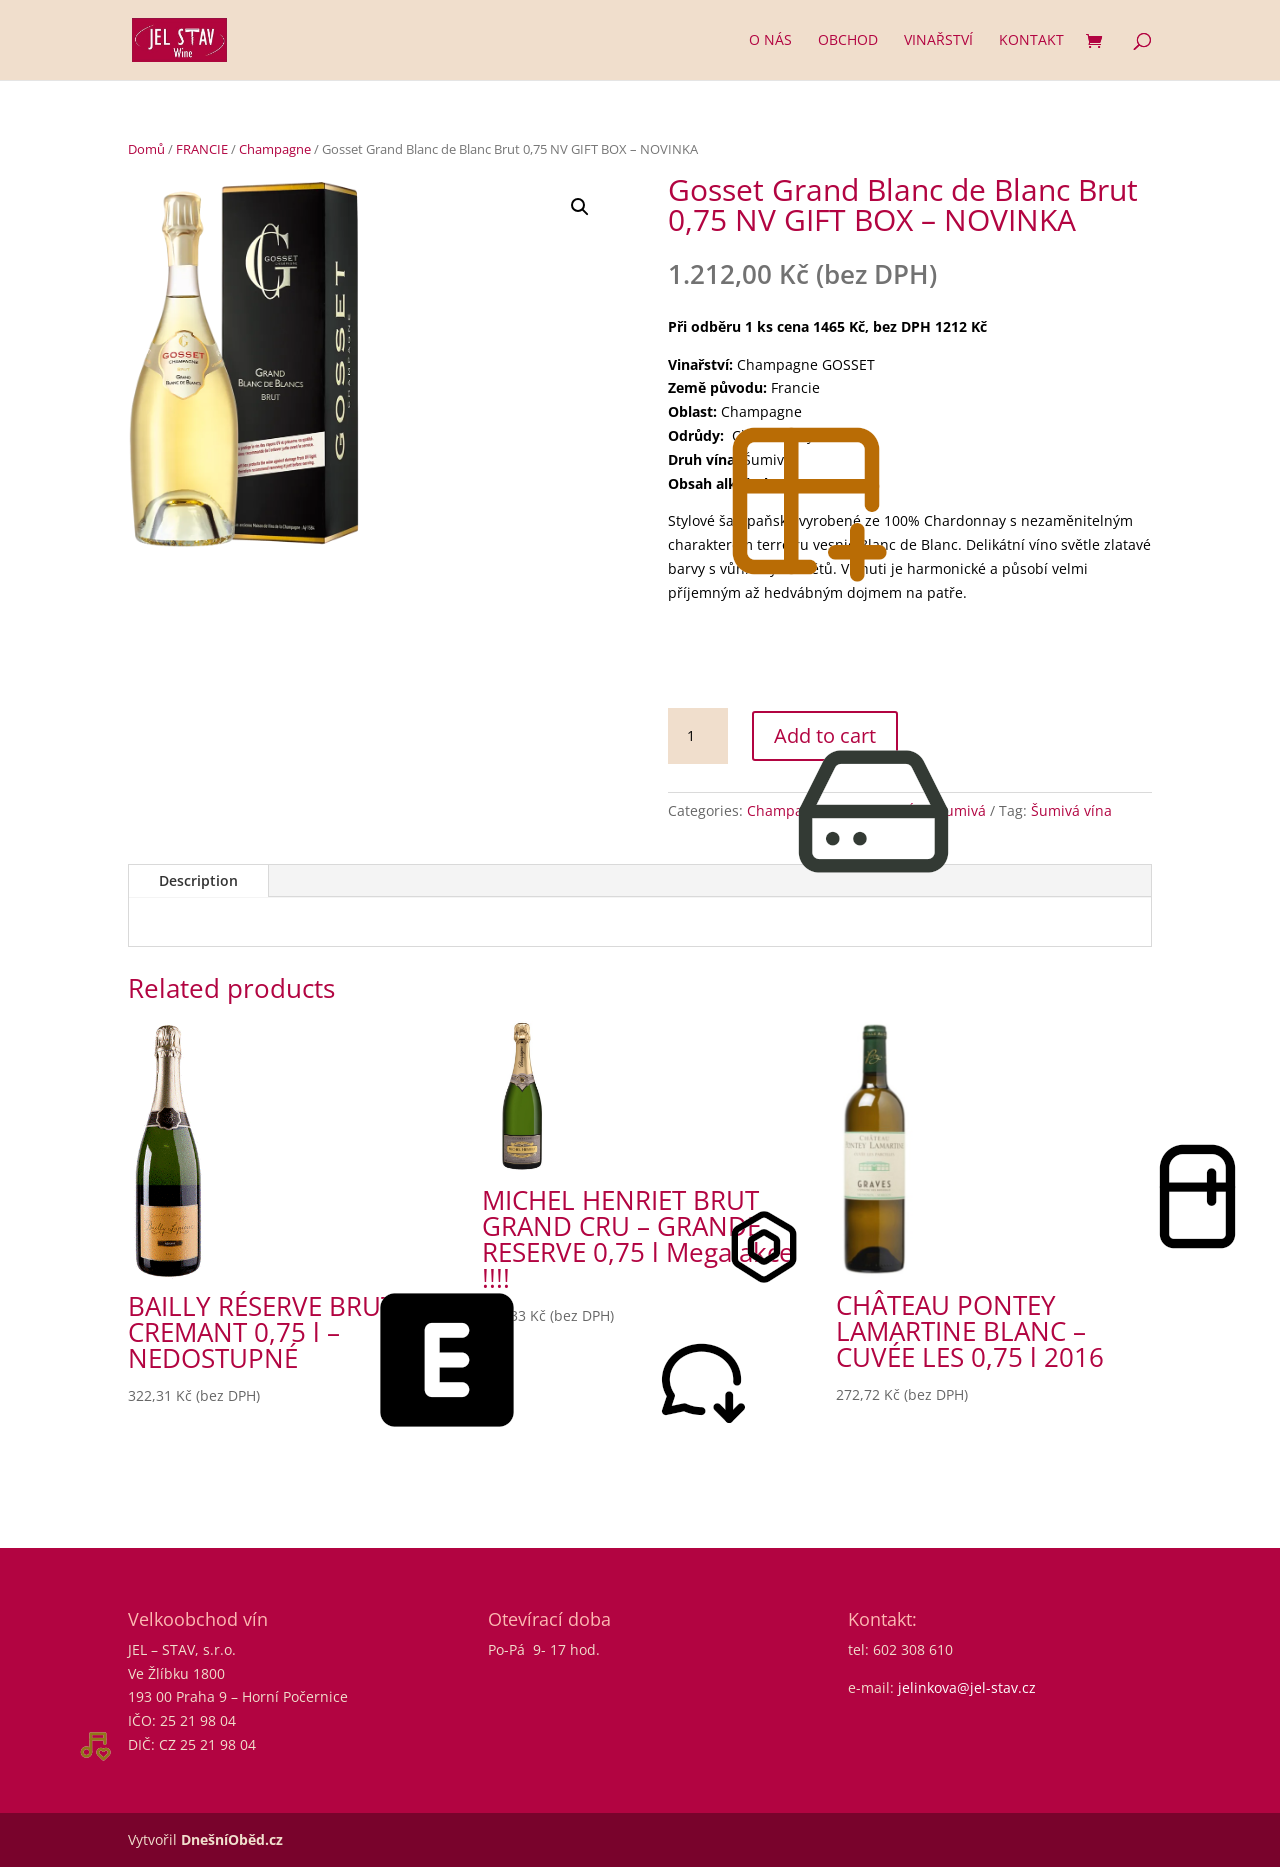  I want to click on add song to favorites, so click(95, 1745).